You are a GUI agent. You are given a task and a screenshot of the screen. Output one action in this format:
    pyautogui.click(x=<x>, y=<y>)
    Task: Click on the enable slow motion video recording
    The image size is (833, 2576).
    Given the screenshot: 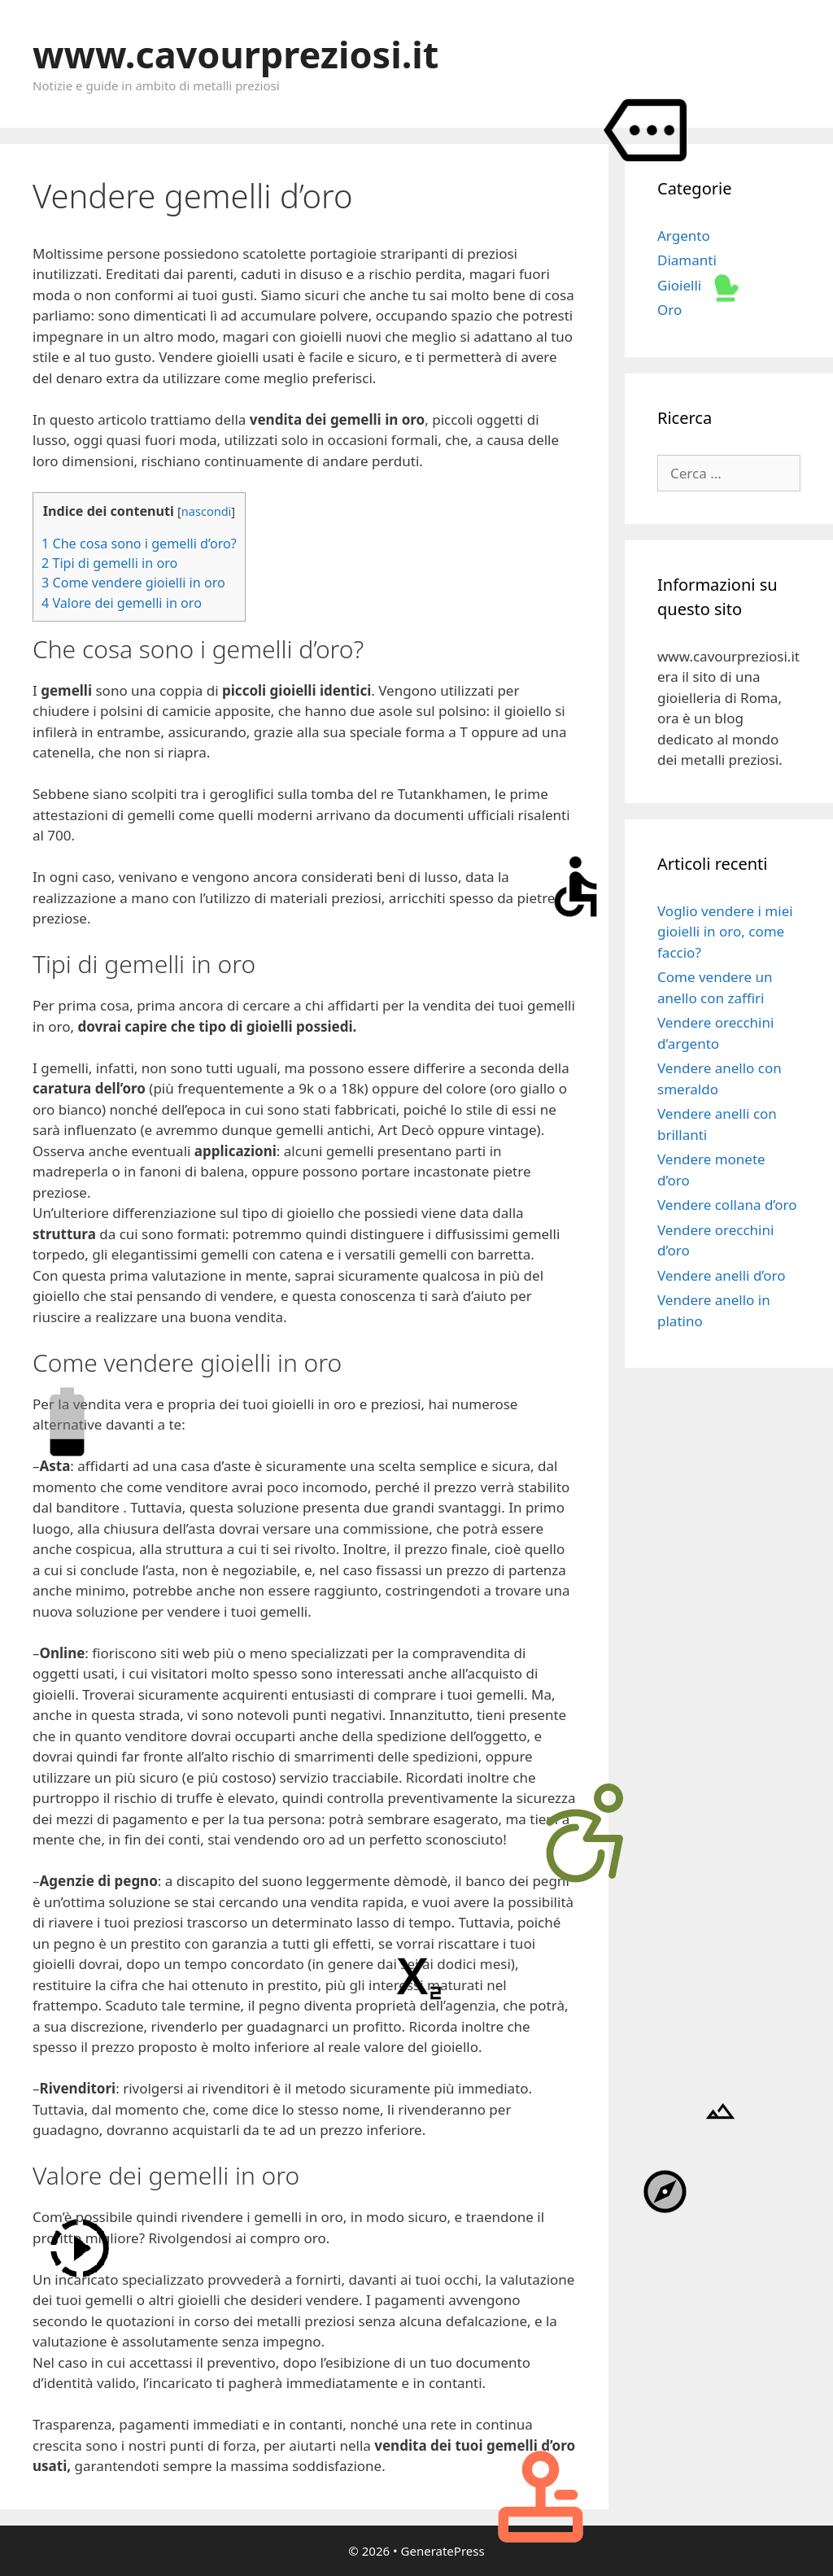 What is the action you would take?
    pyautogui.click(x=80, y=2248)
    